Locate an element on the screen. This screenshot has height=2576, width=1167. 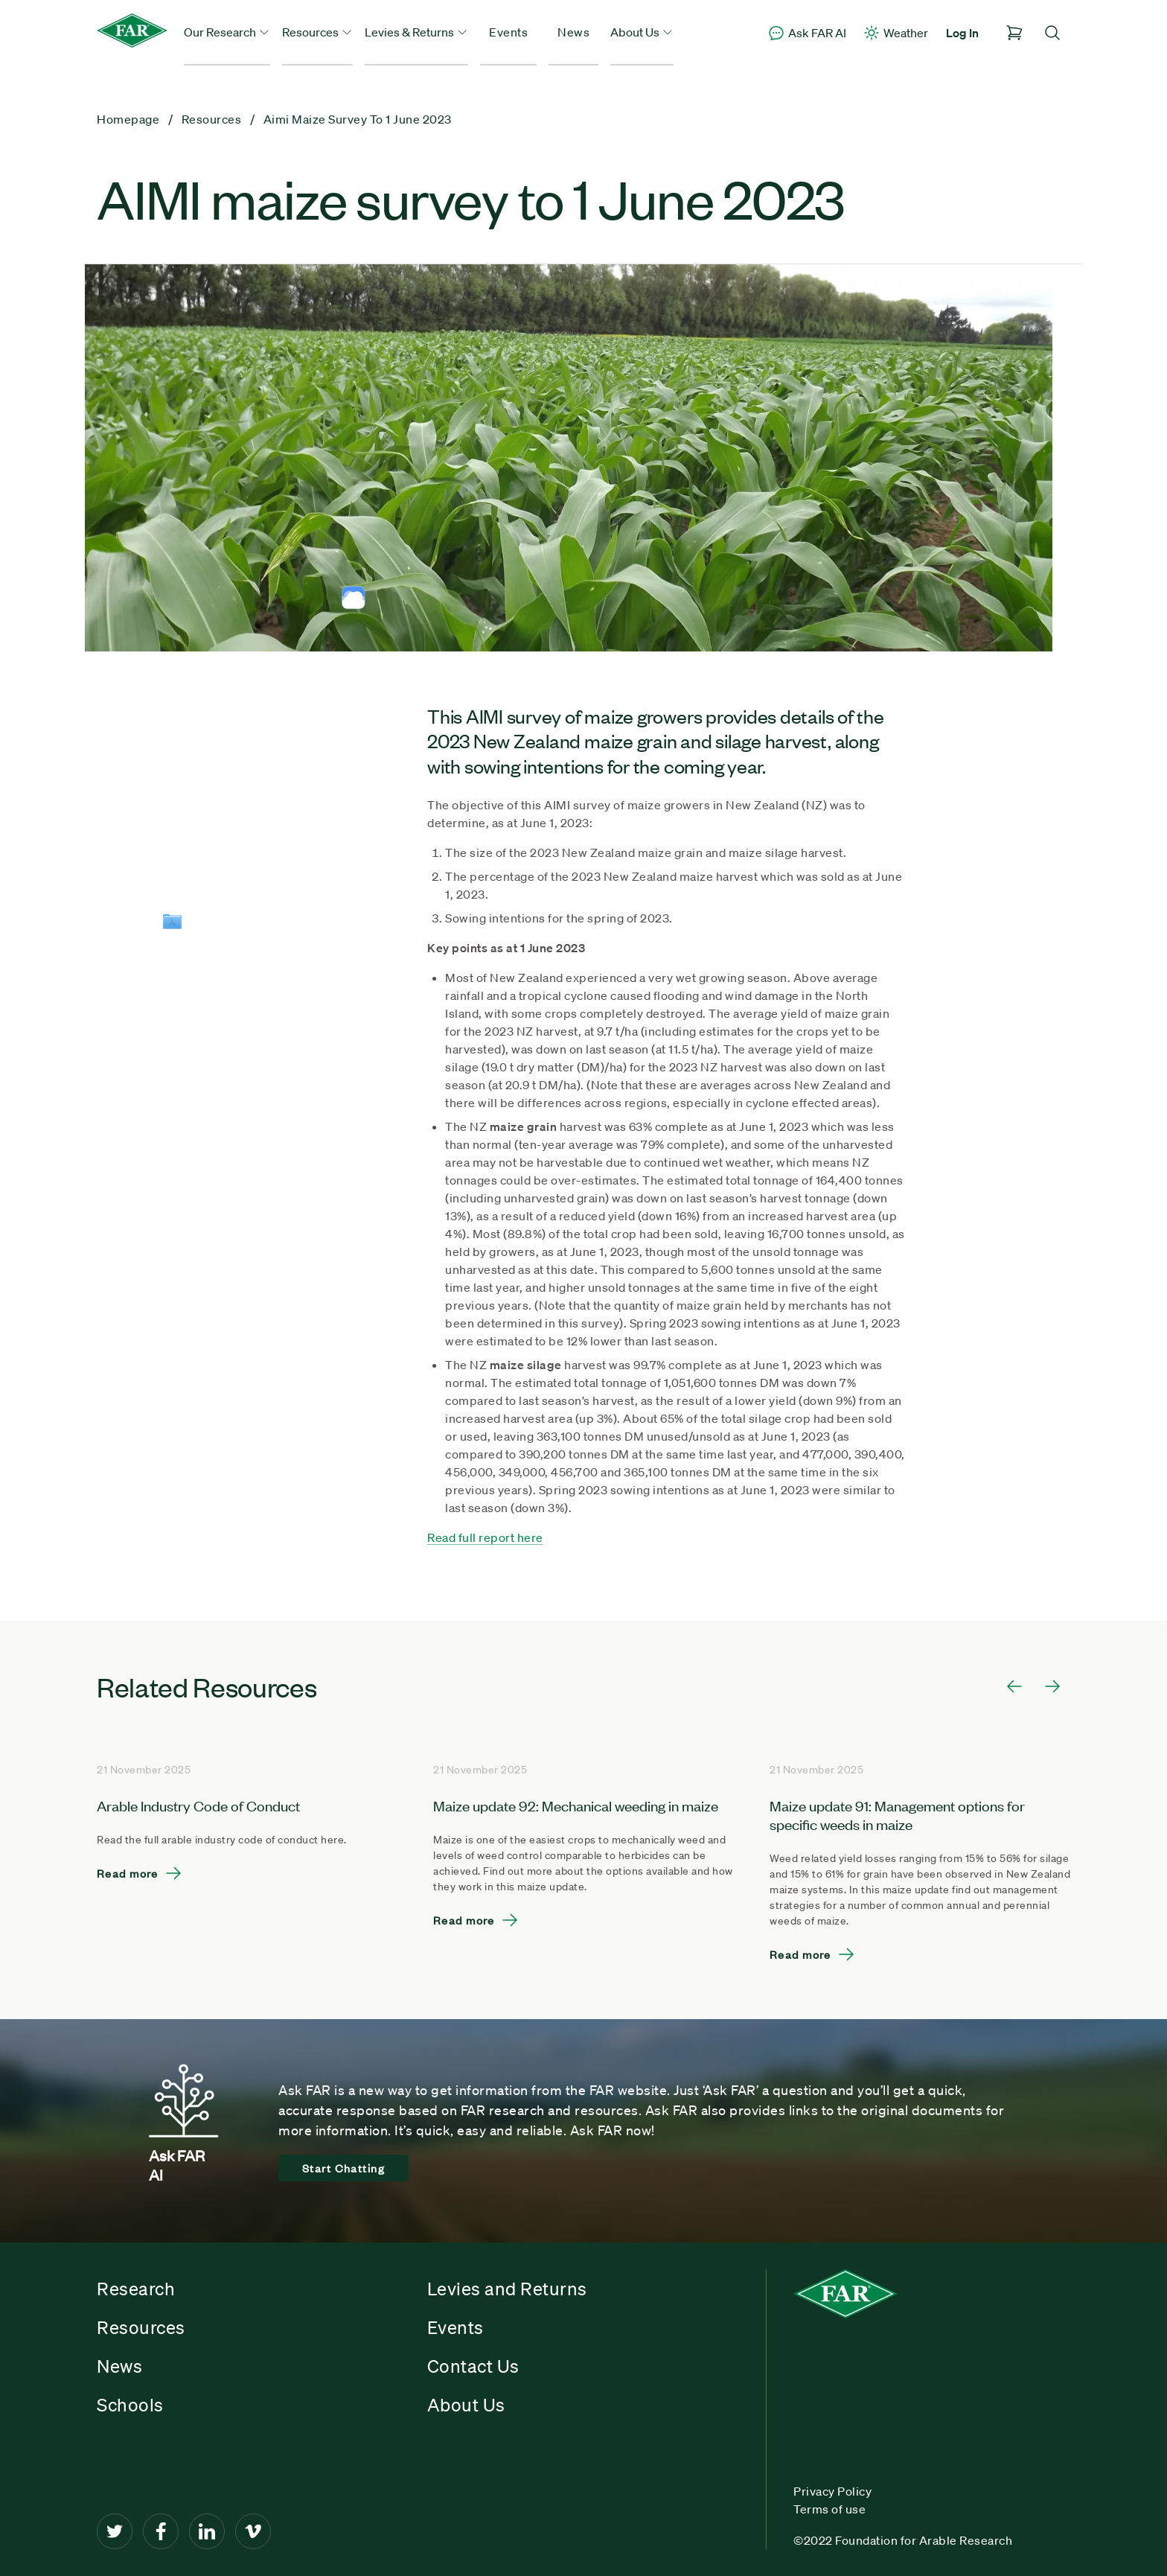
open the applications folder is located at coordinates (172, 921).